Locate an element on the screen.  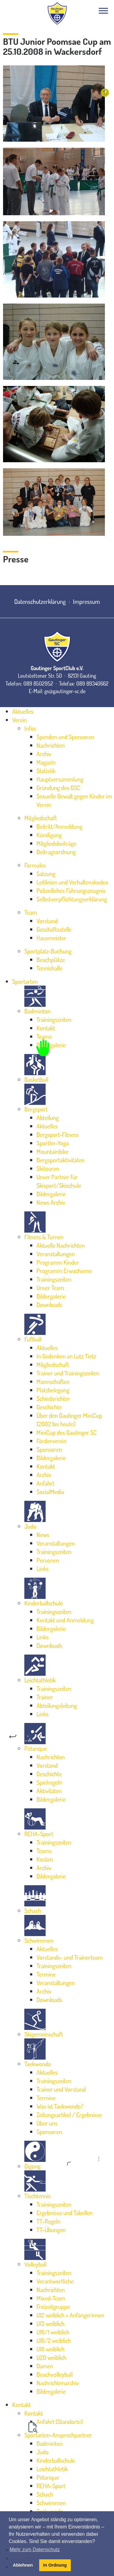
return to previous screen or step is located at coordinates (13, 1736).